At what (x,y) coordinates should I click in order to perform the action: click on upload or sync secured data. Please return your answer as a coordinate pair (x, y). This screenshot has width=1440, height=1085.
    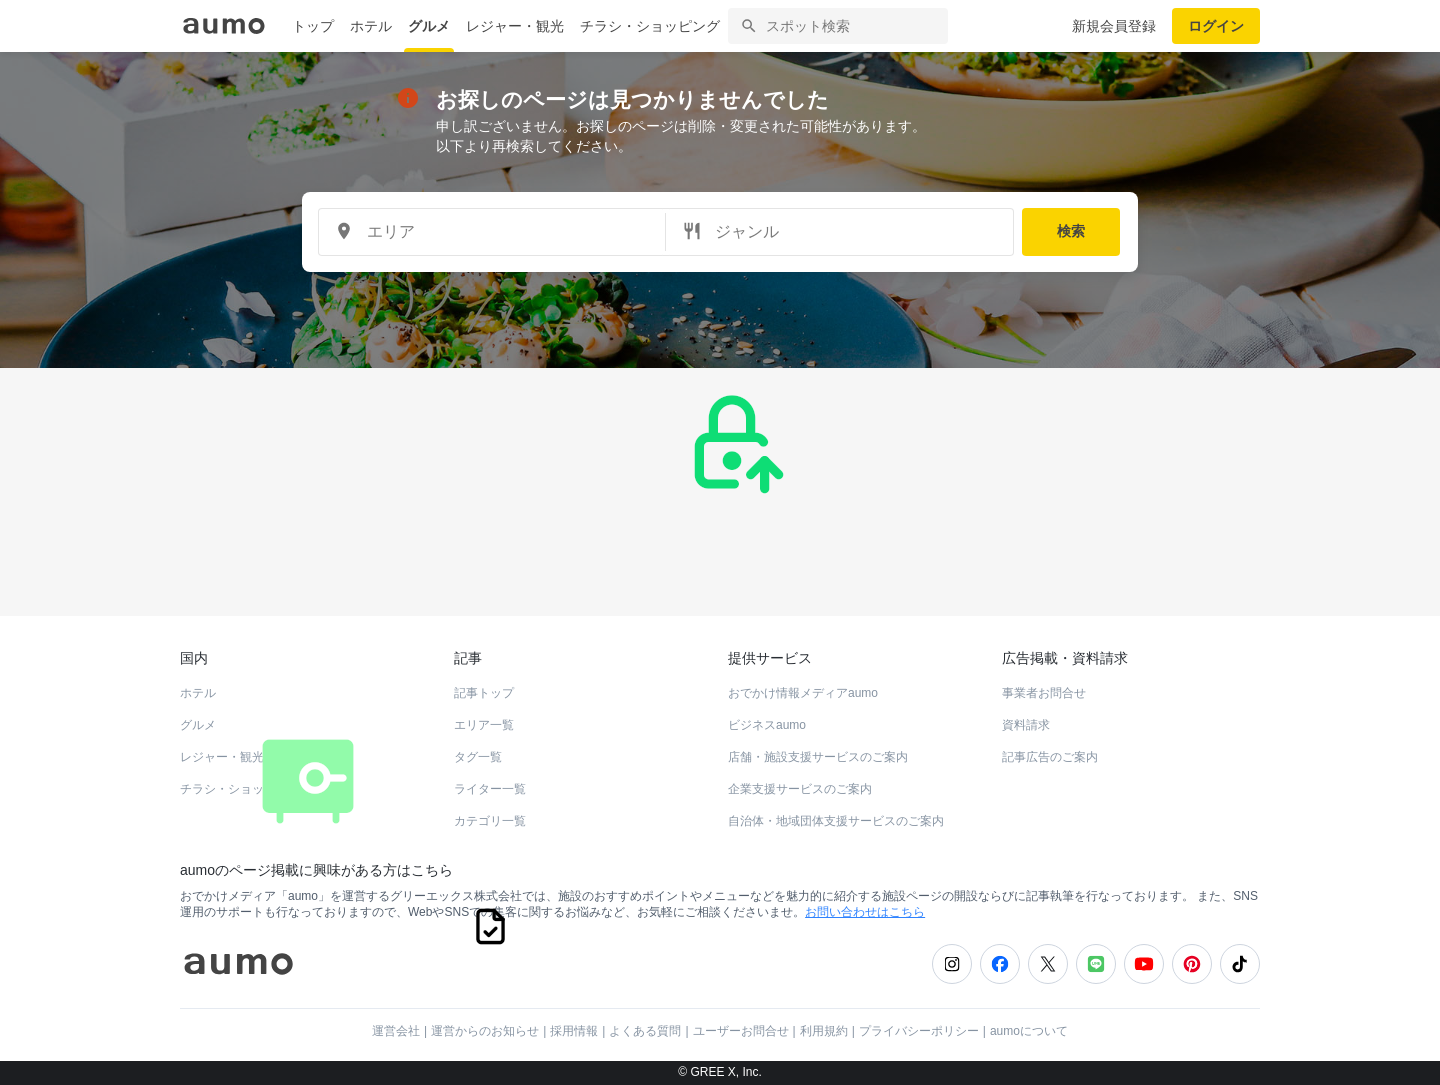
    Looking at the image, I should click on (732, 442).